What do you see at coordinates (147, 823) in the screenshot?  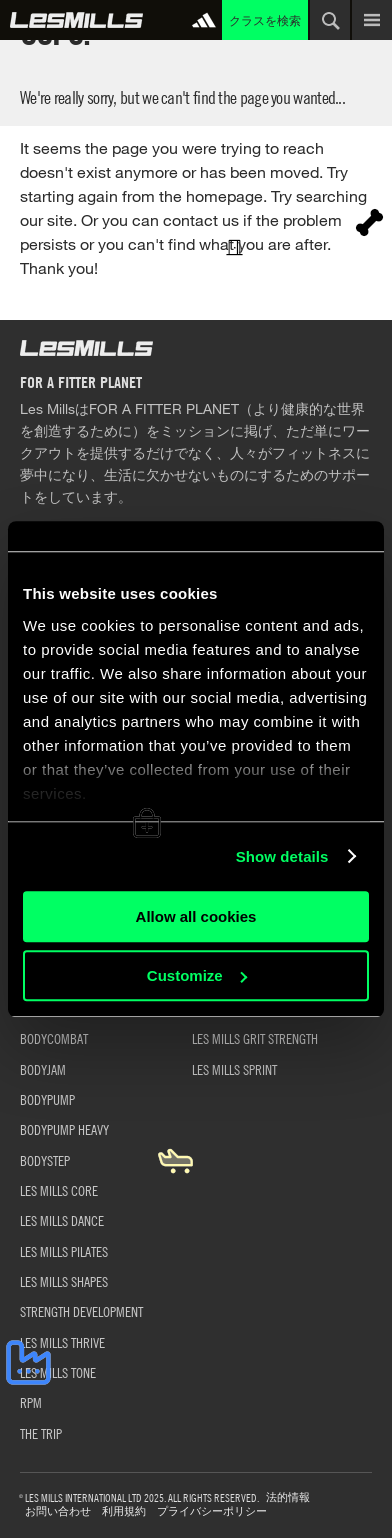 I see `add item to shopping bag` at bounding box center [147, 823].